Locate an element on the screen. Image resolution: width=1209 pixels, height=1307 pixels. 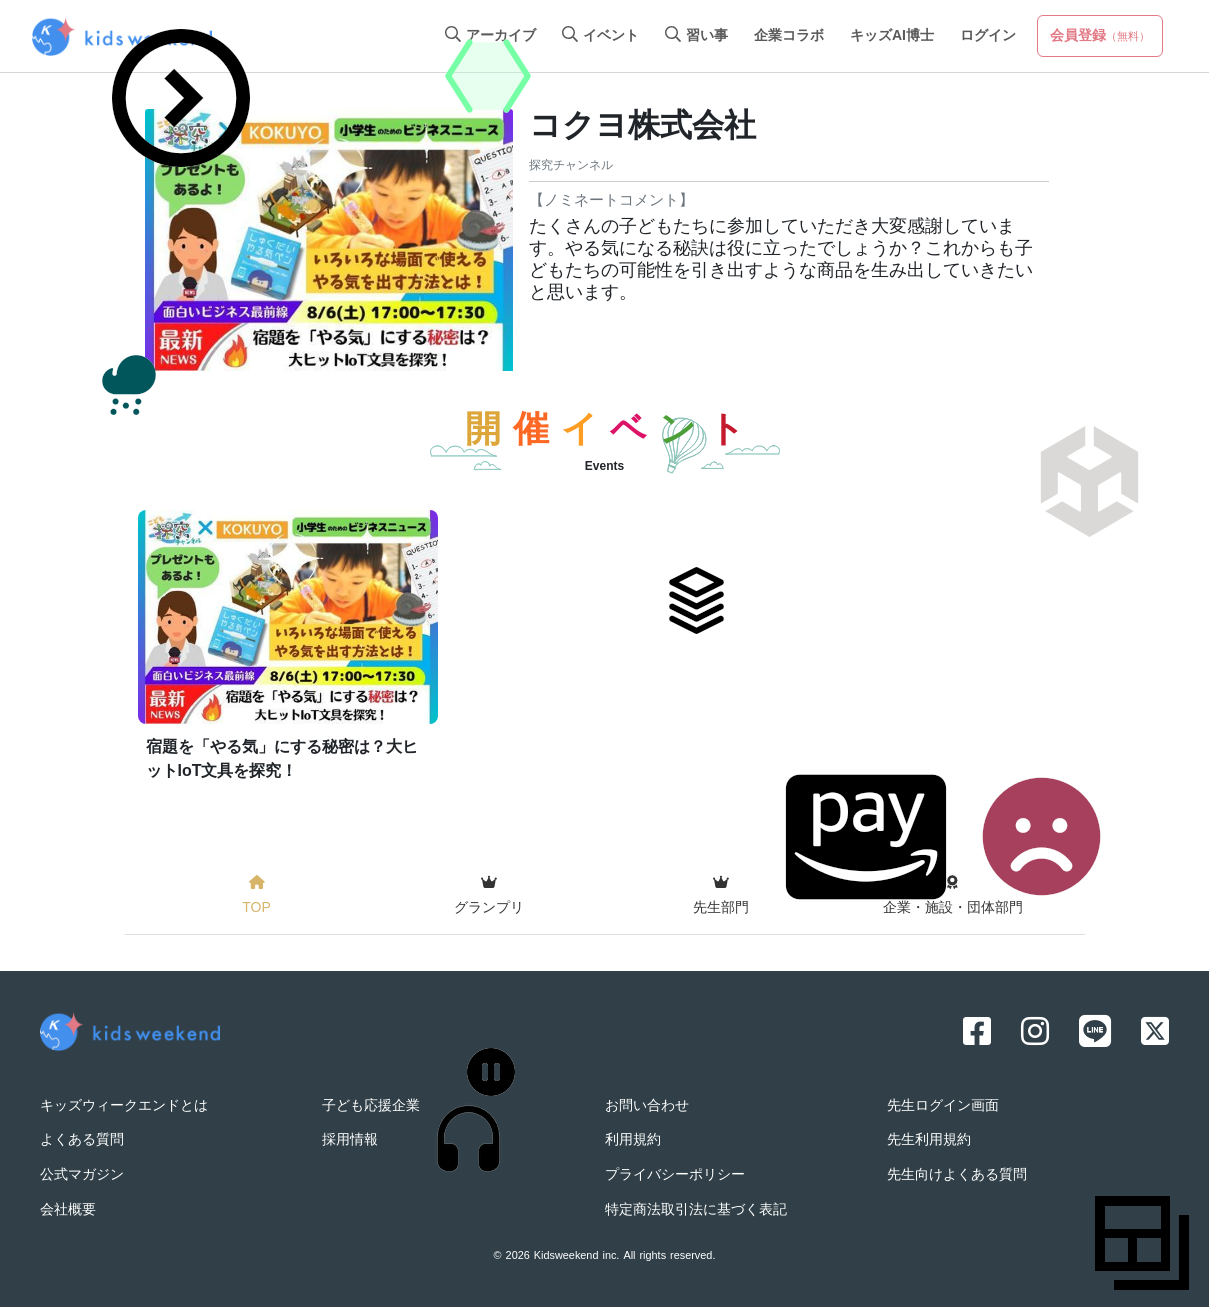
submit negative feedback or rating is located at coordinates (1041, 836).